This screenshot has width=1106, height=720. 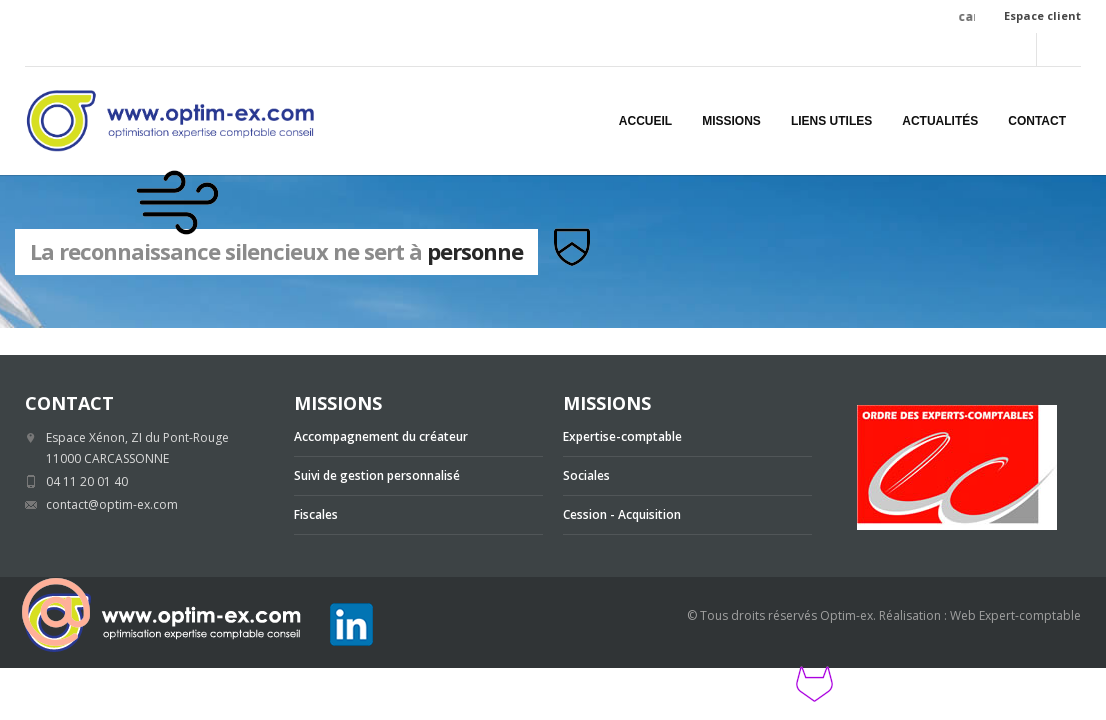 What do you see at coordinates (177, 202) in the screenshot?
I see `indicates current wind conditions` at bounding box center [177, 202].